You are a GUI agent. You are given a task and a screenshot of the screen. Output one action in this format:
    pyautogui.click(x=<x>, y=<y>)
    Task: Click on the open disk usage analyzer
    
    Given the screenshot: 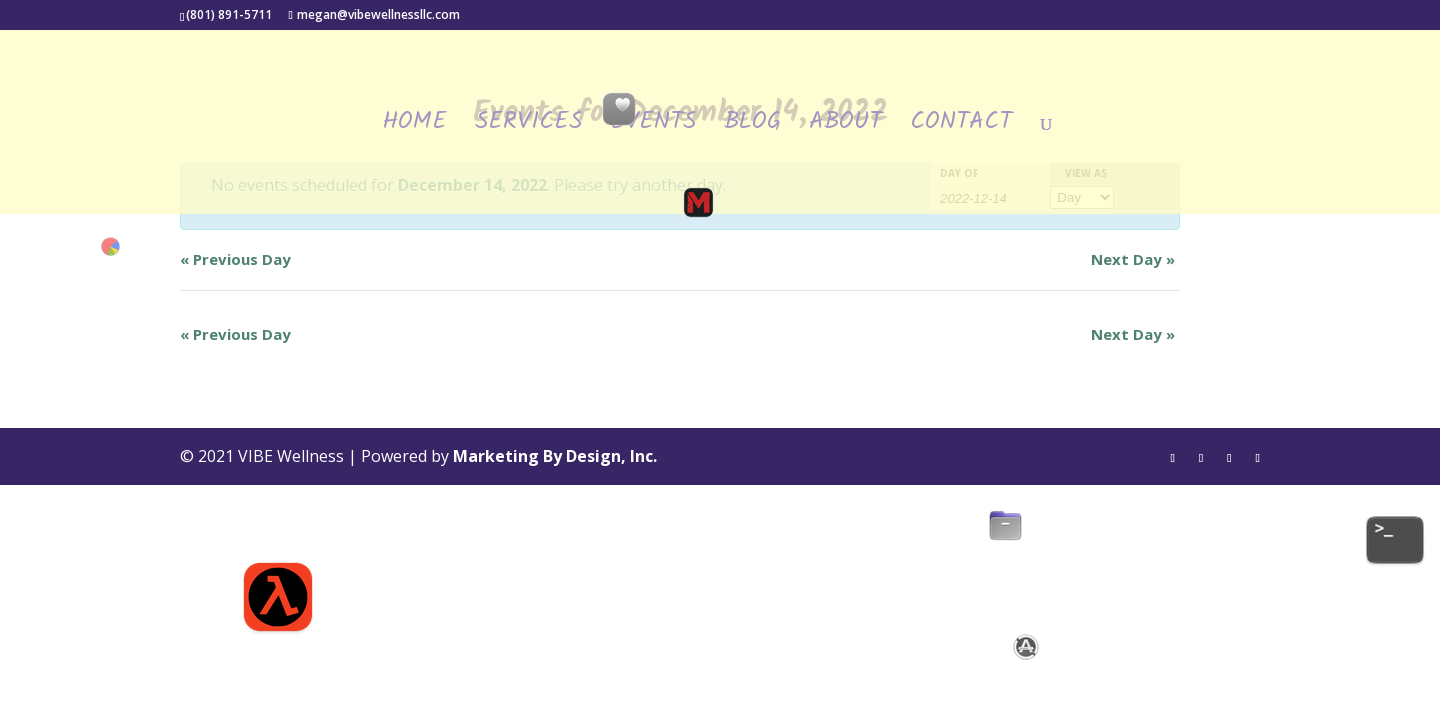 What is the action you would take?
    pyautogui.click(x=110, y=246)
    